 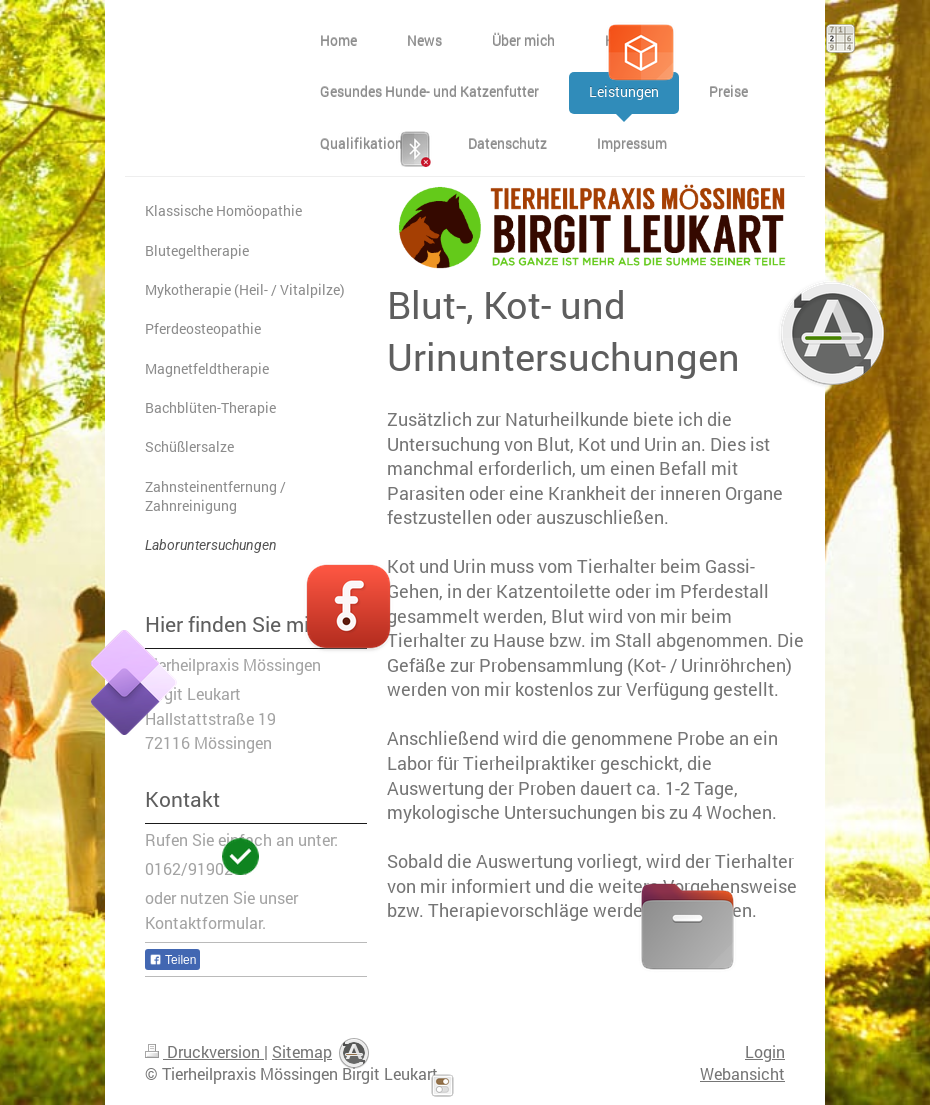 I want to click on open the software updater application, so click(x=832, y=333).